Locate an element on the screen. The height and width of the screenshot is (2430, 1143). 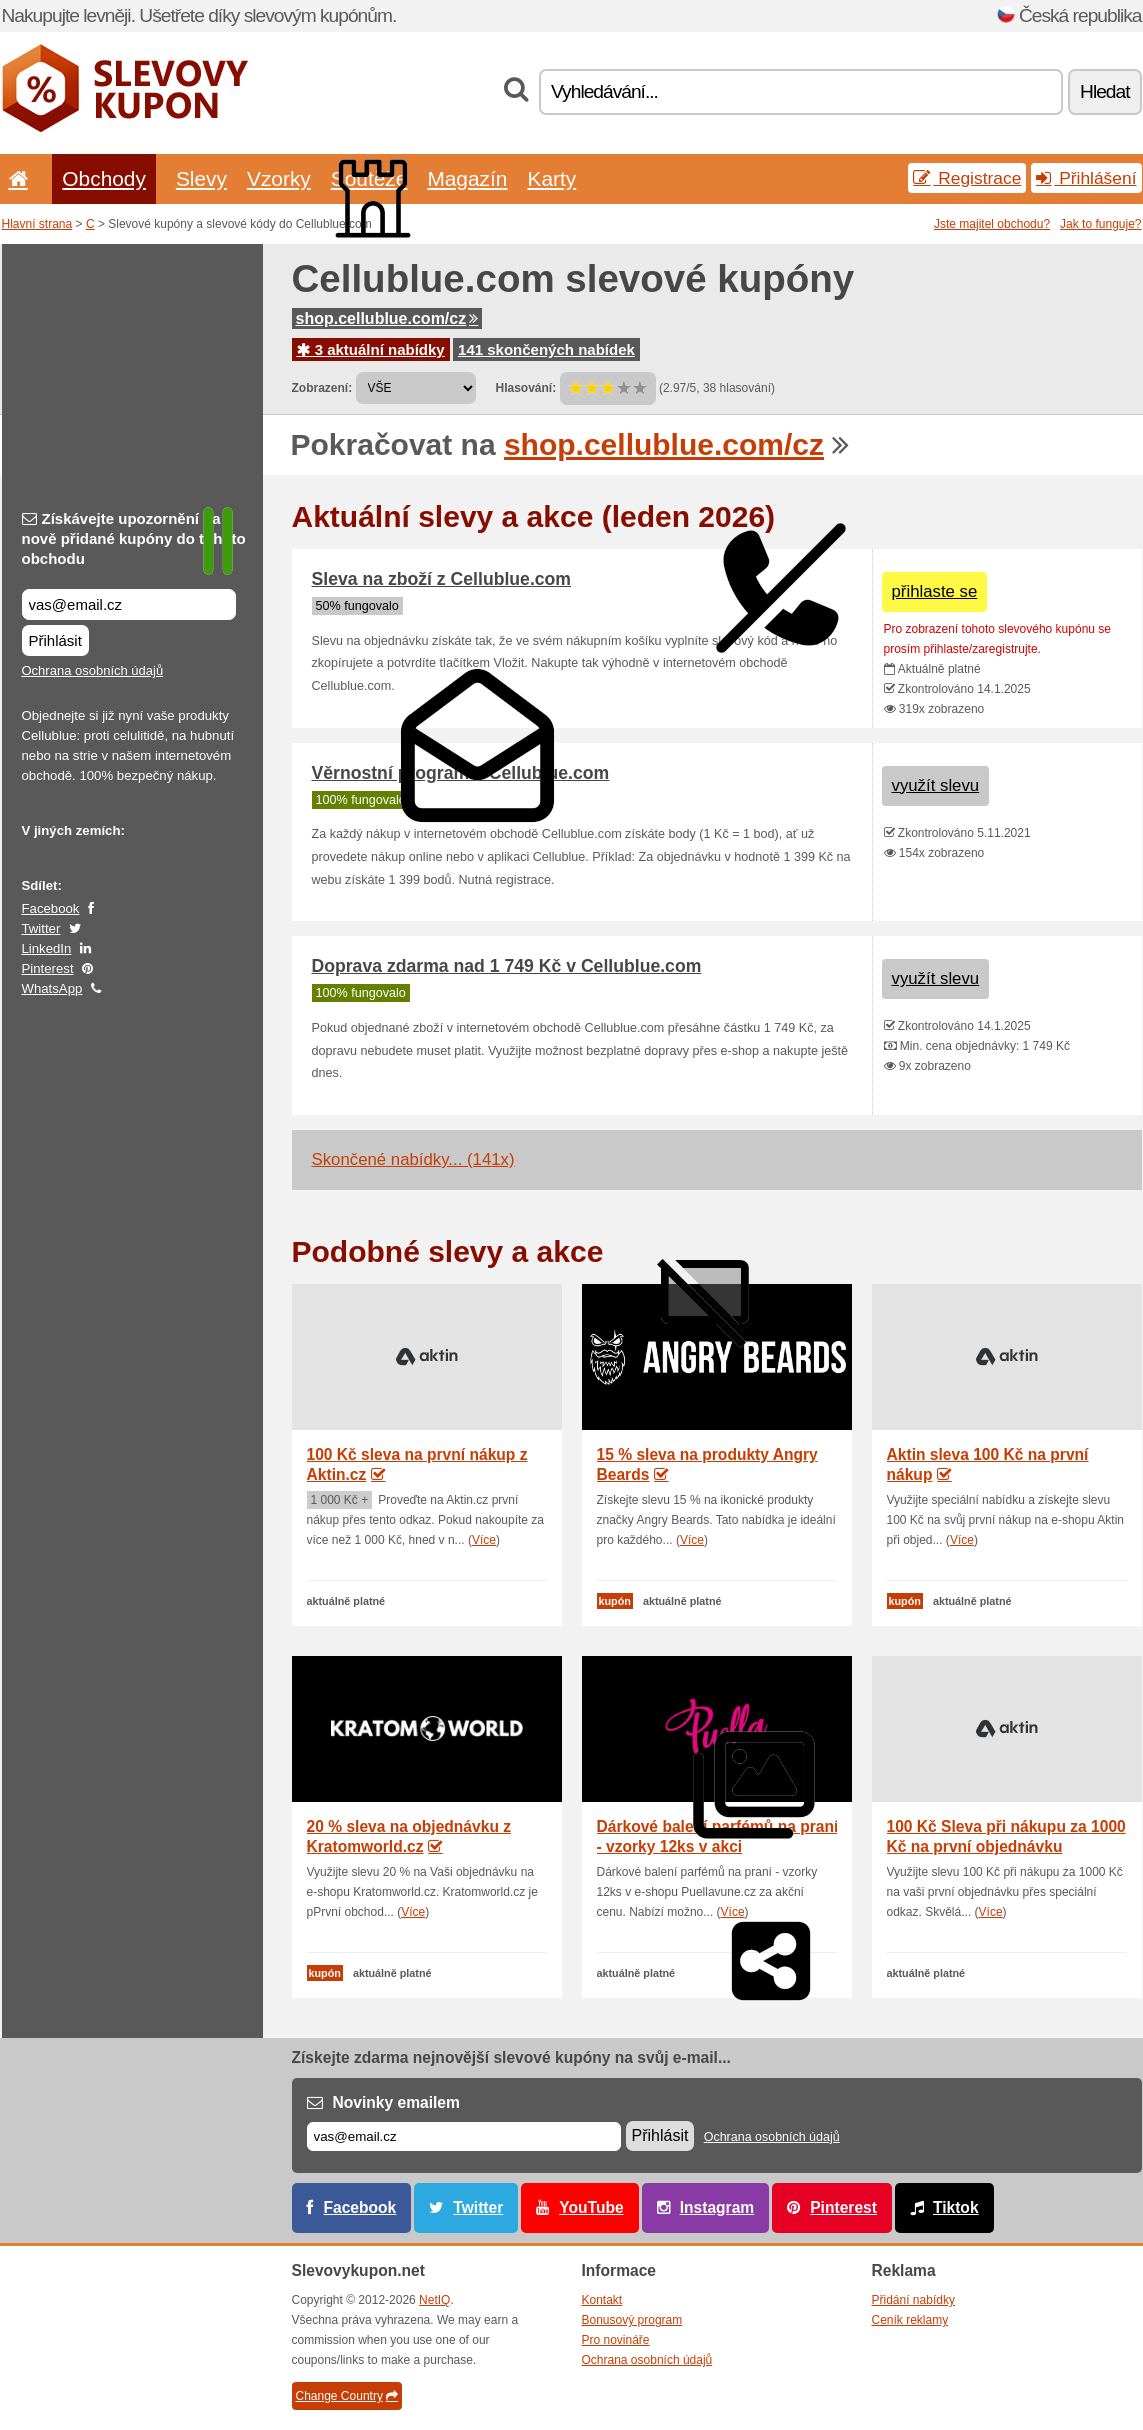
access castle or fortress-themed content is located at coordinates (373, 197).